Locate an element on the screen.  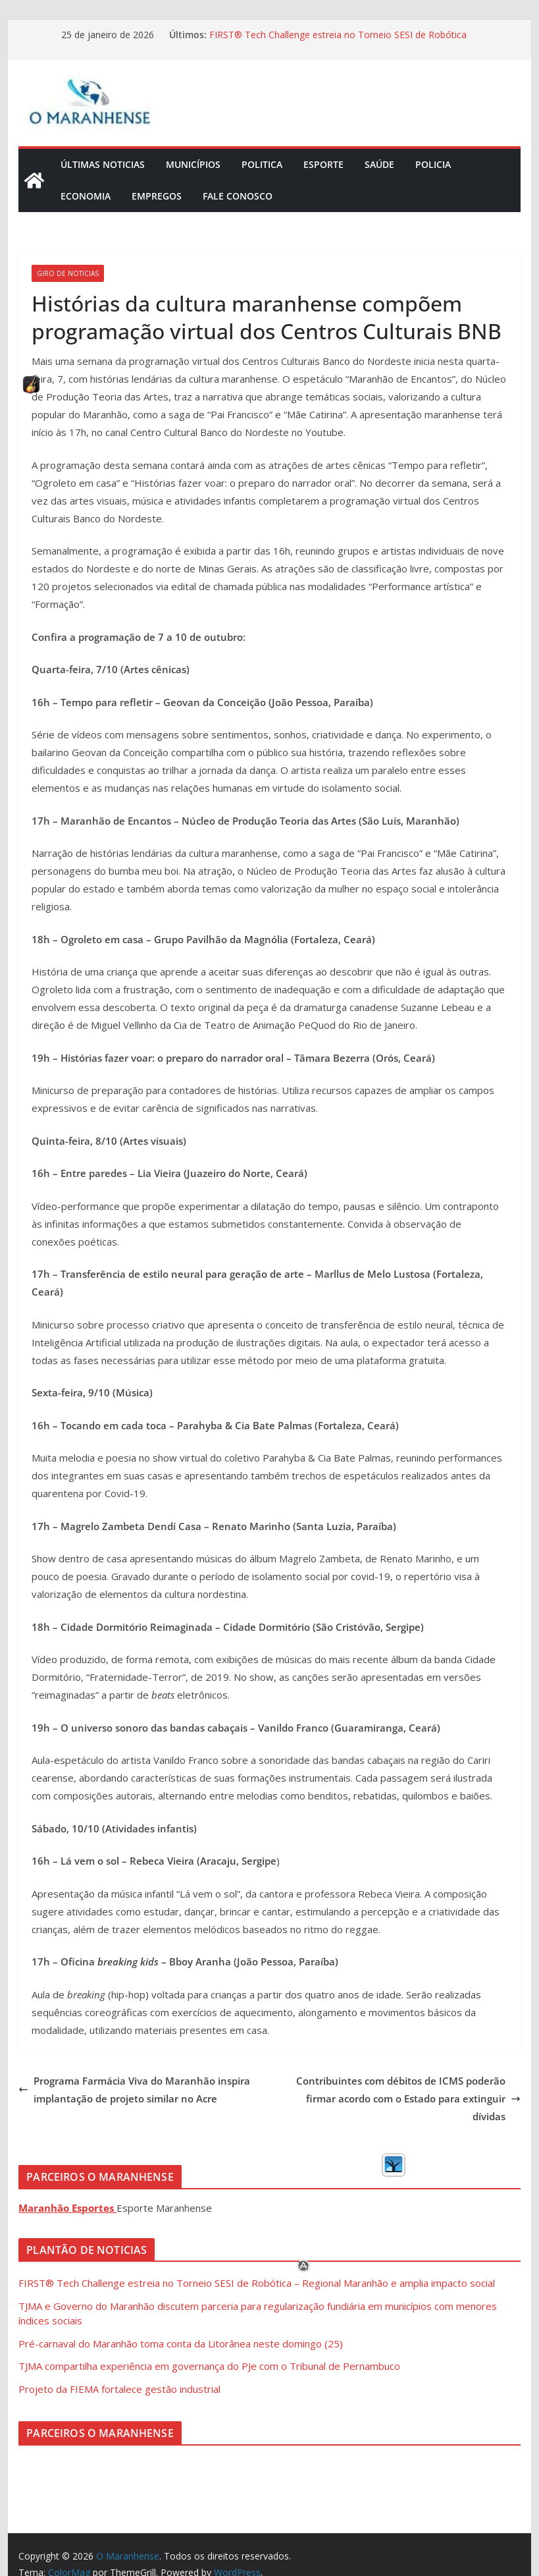
open shotwell photo manager is located at coordinates (394, 2165).